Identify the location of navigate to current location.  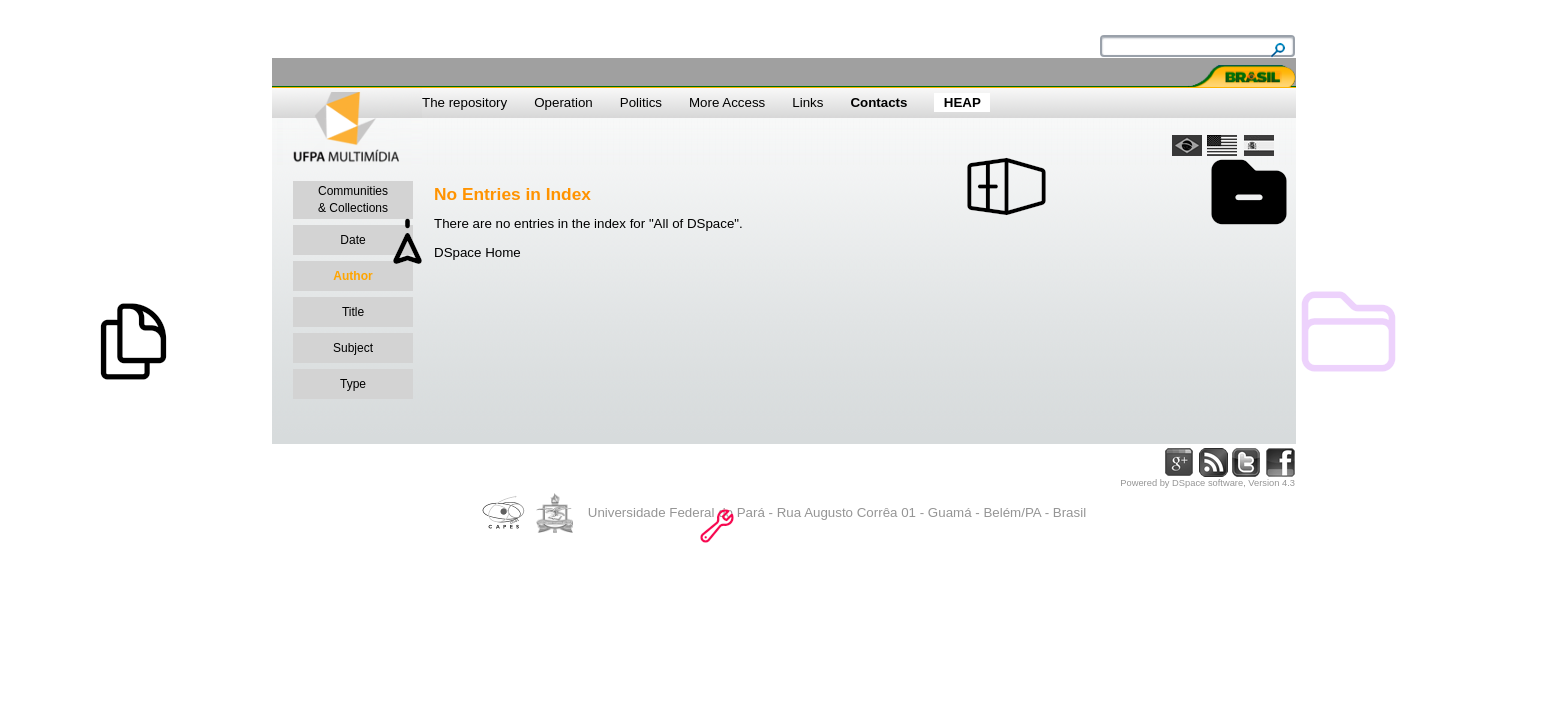
(407, 242).